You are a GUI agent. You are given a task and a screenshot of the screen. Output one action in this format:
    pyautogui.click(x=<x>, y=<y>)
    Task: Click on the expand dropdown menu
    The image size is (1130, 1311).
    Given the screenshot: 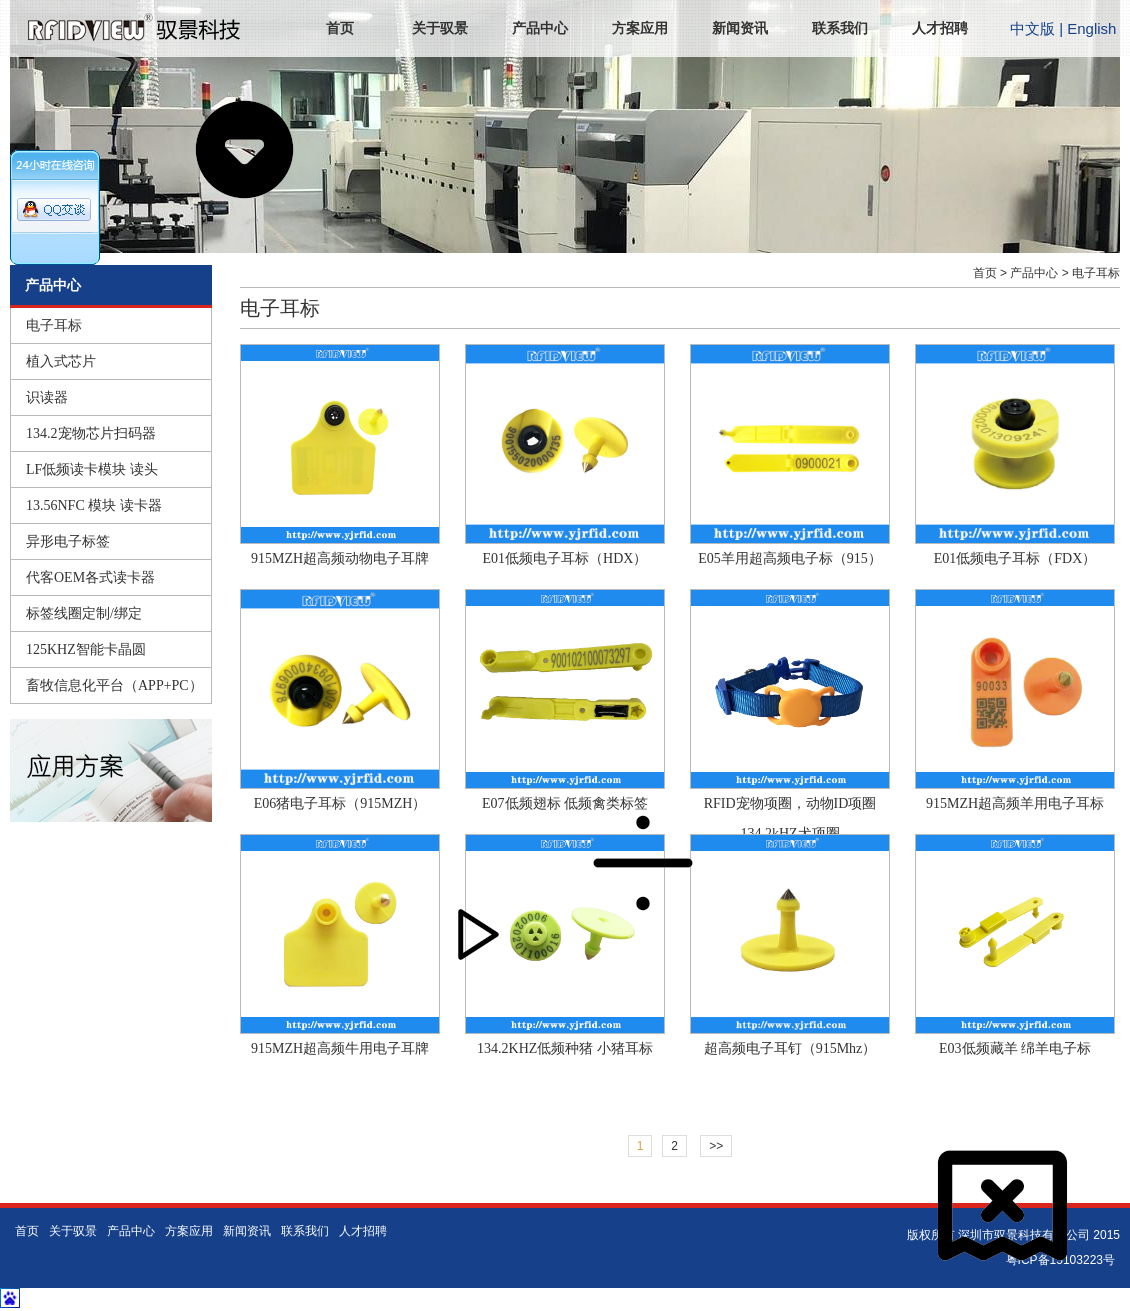 What is the action you would take?
    pyautogui.click(x=244, y=149)
    